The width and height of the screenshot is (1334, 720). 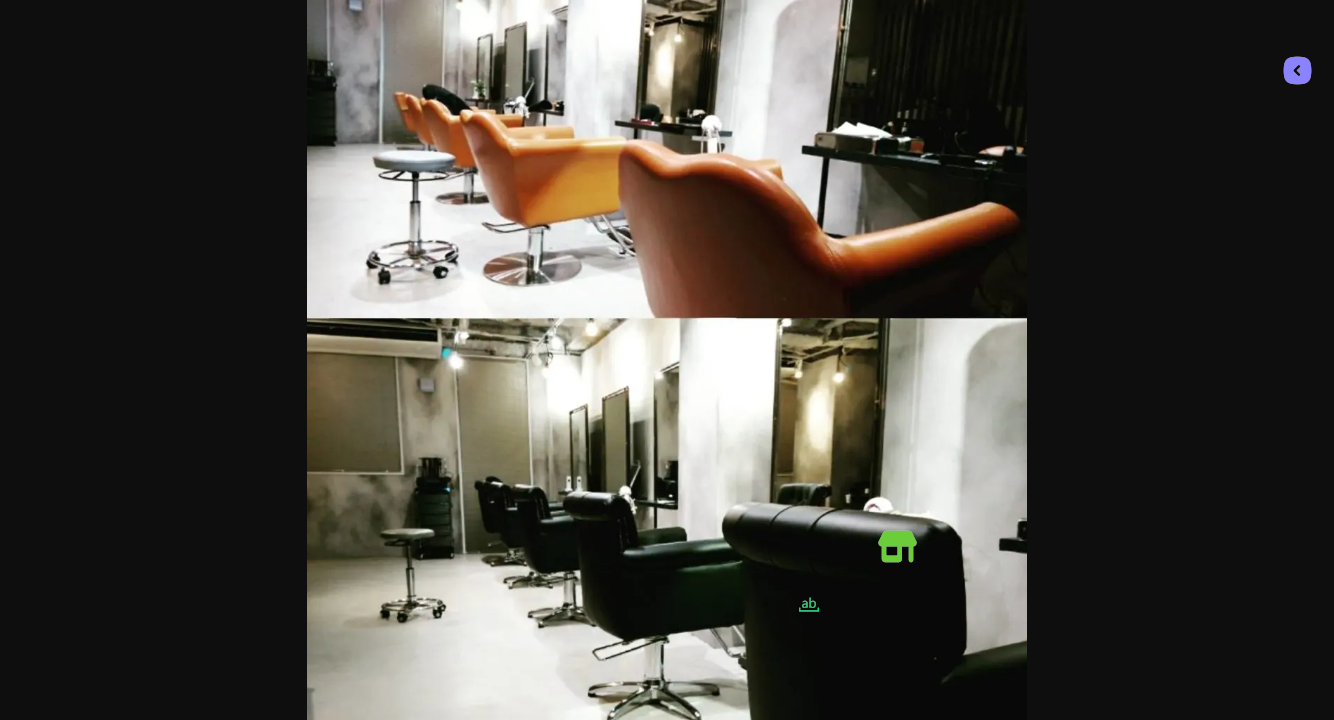 I want to click on empty placeholder icon for spacing or alignment, so click(x=1211, y=592).